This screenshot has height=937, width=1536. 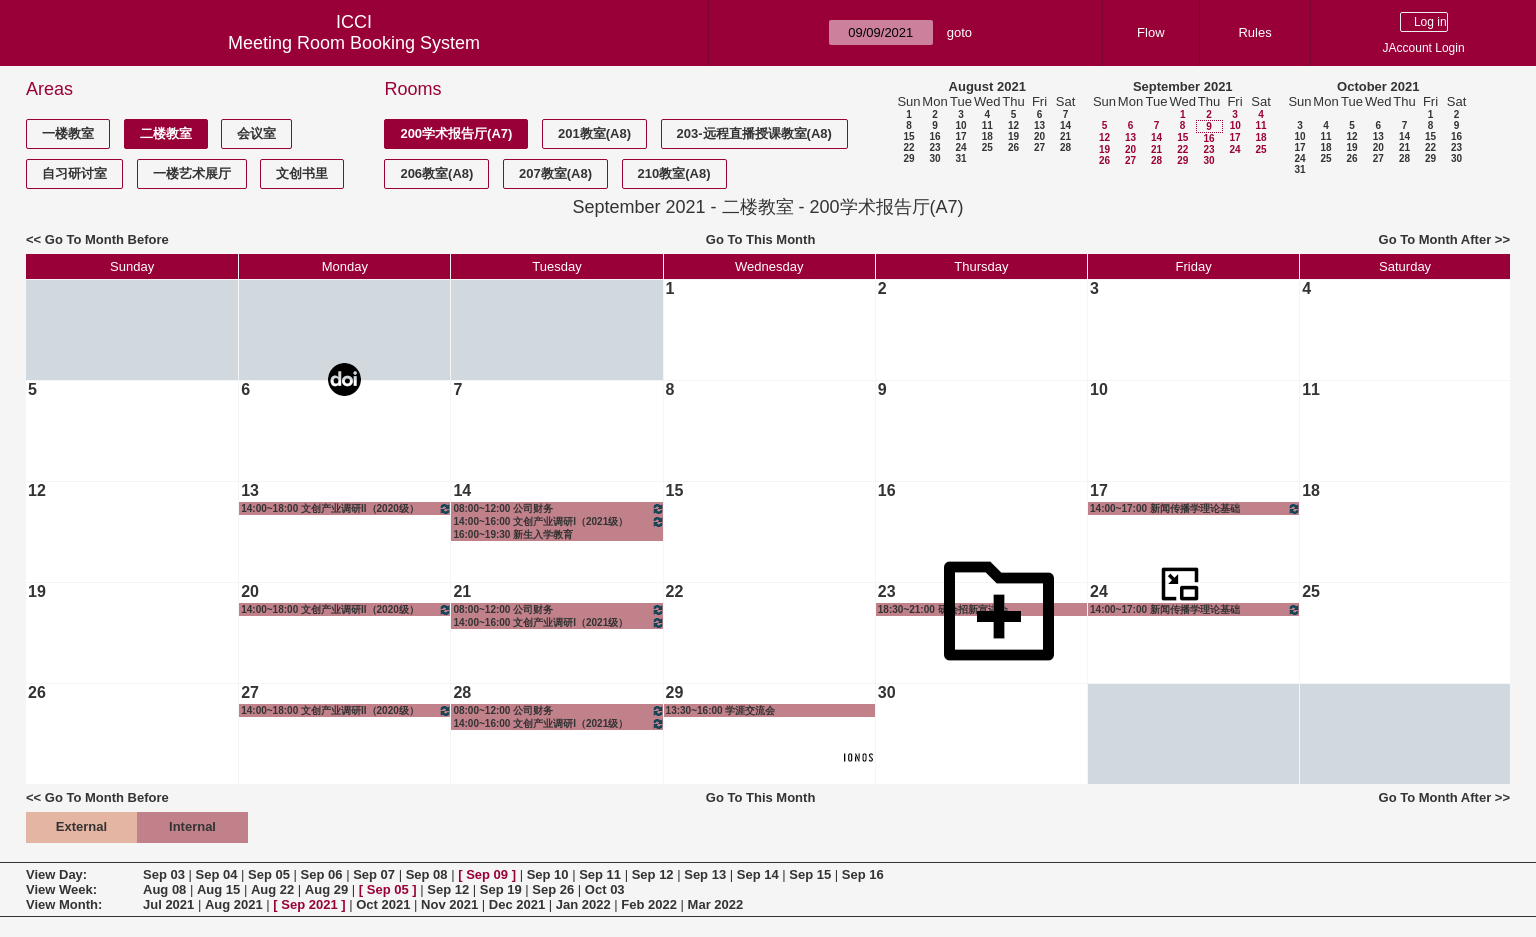 What do you see at coordinates (858, 757) in the screenshot?
I see `ionos web hosting and cloud services logo` at bounding box center [858, 757].